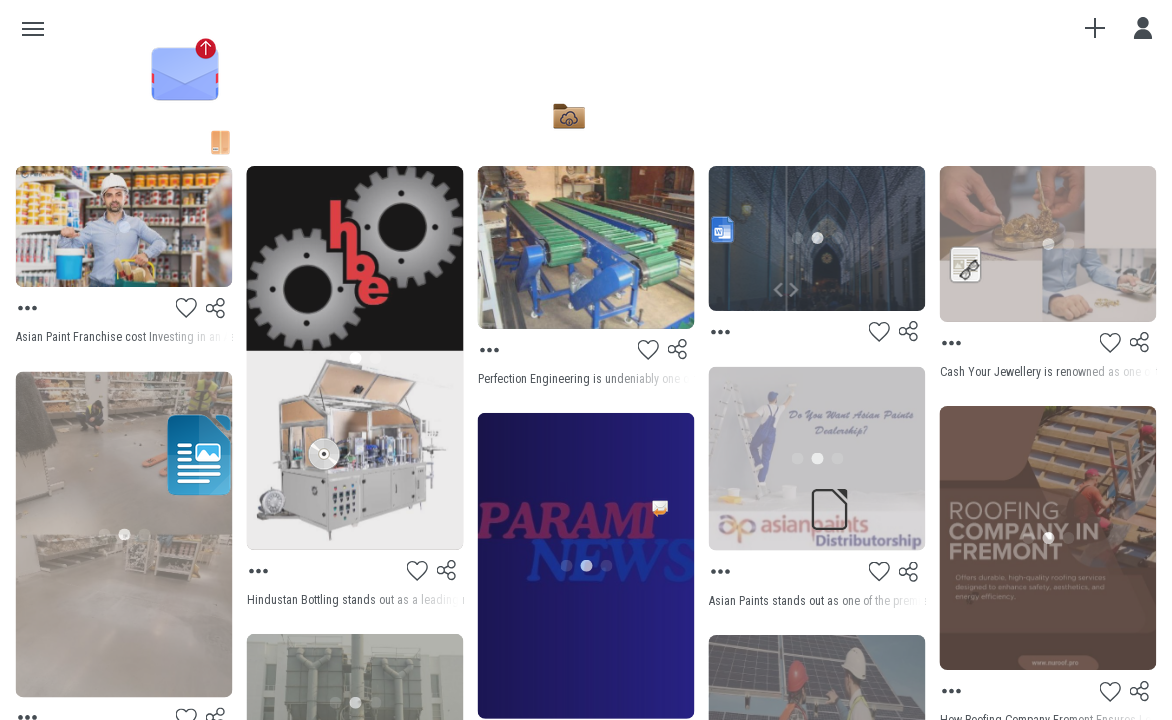  What do you see at coordinates (829, 509) in the screenshot?
I see `open LibreOffice suite` at bounding box center [829, 509].